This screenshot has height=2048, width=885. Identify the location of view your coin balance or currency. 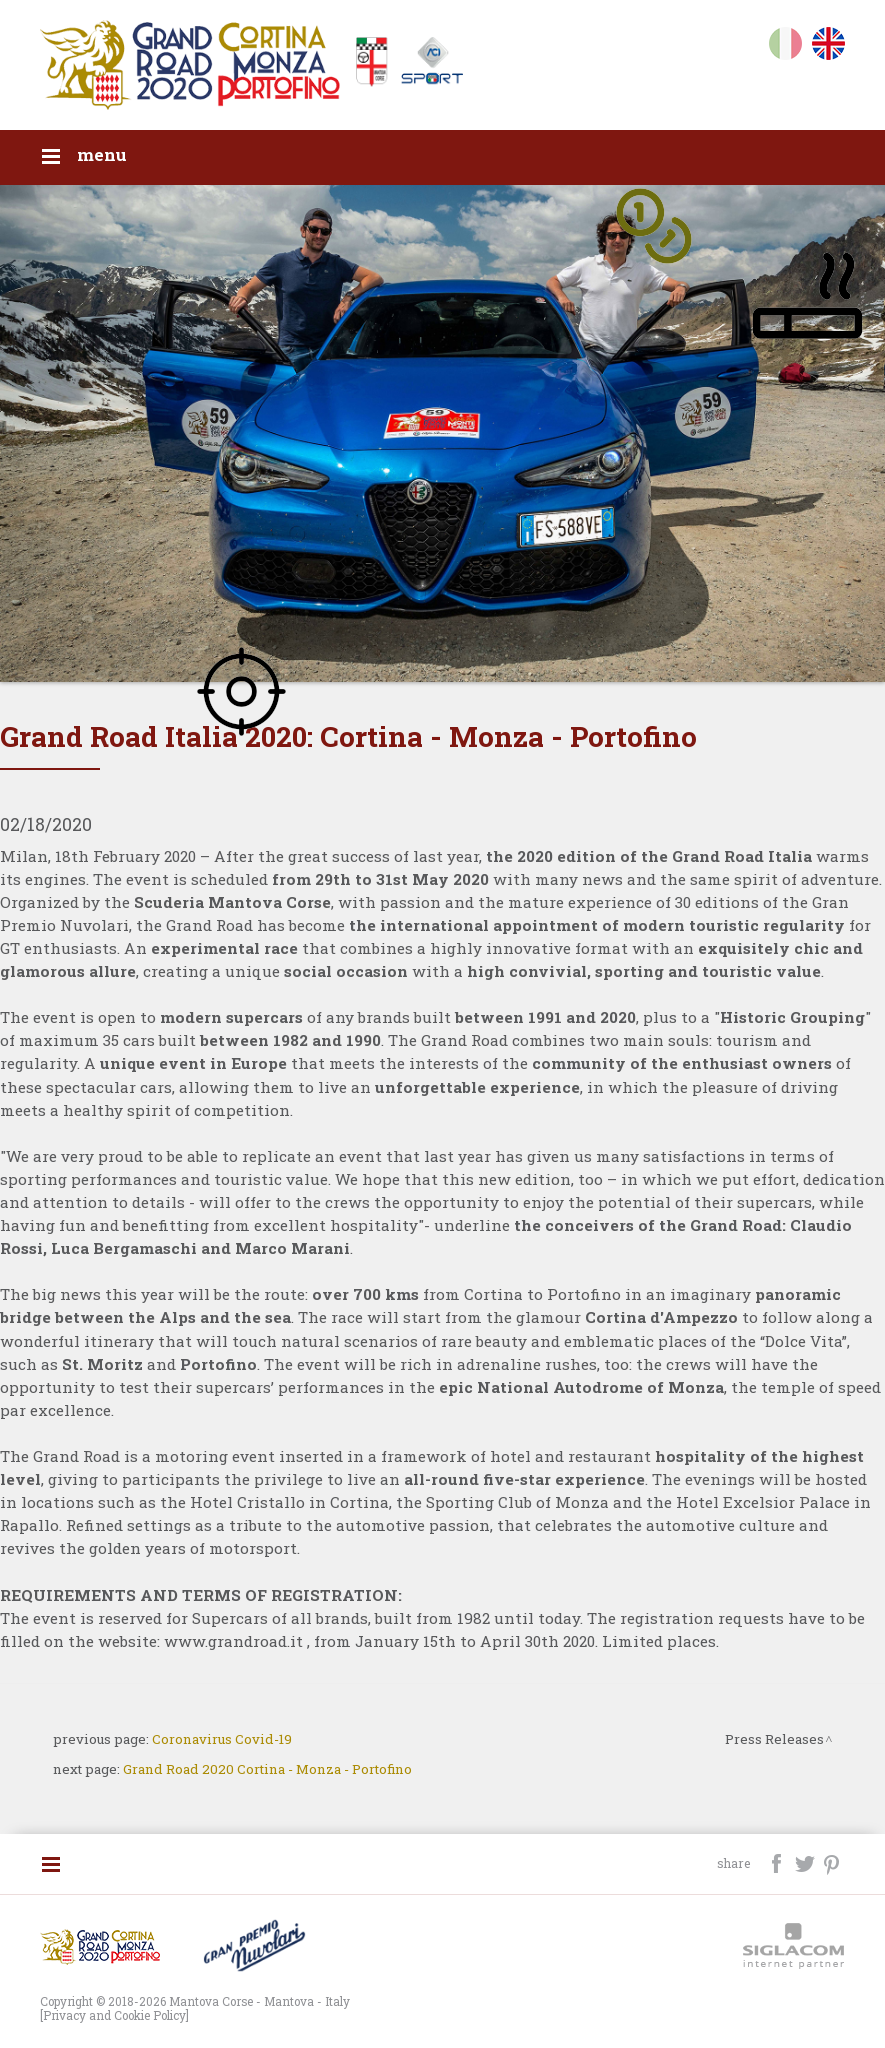
(654, 226).